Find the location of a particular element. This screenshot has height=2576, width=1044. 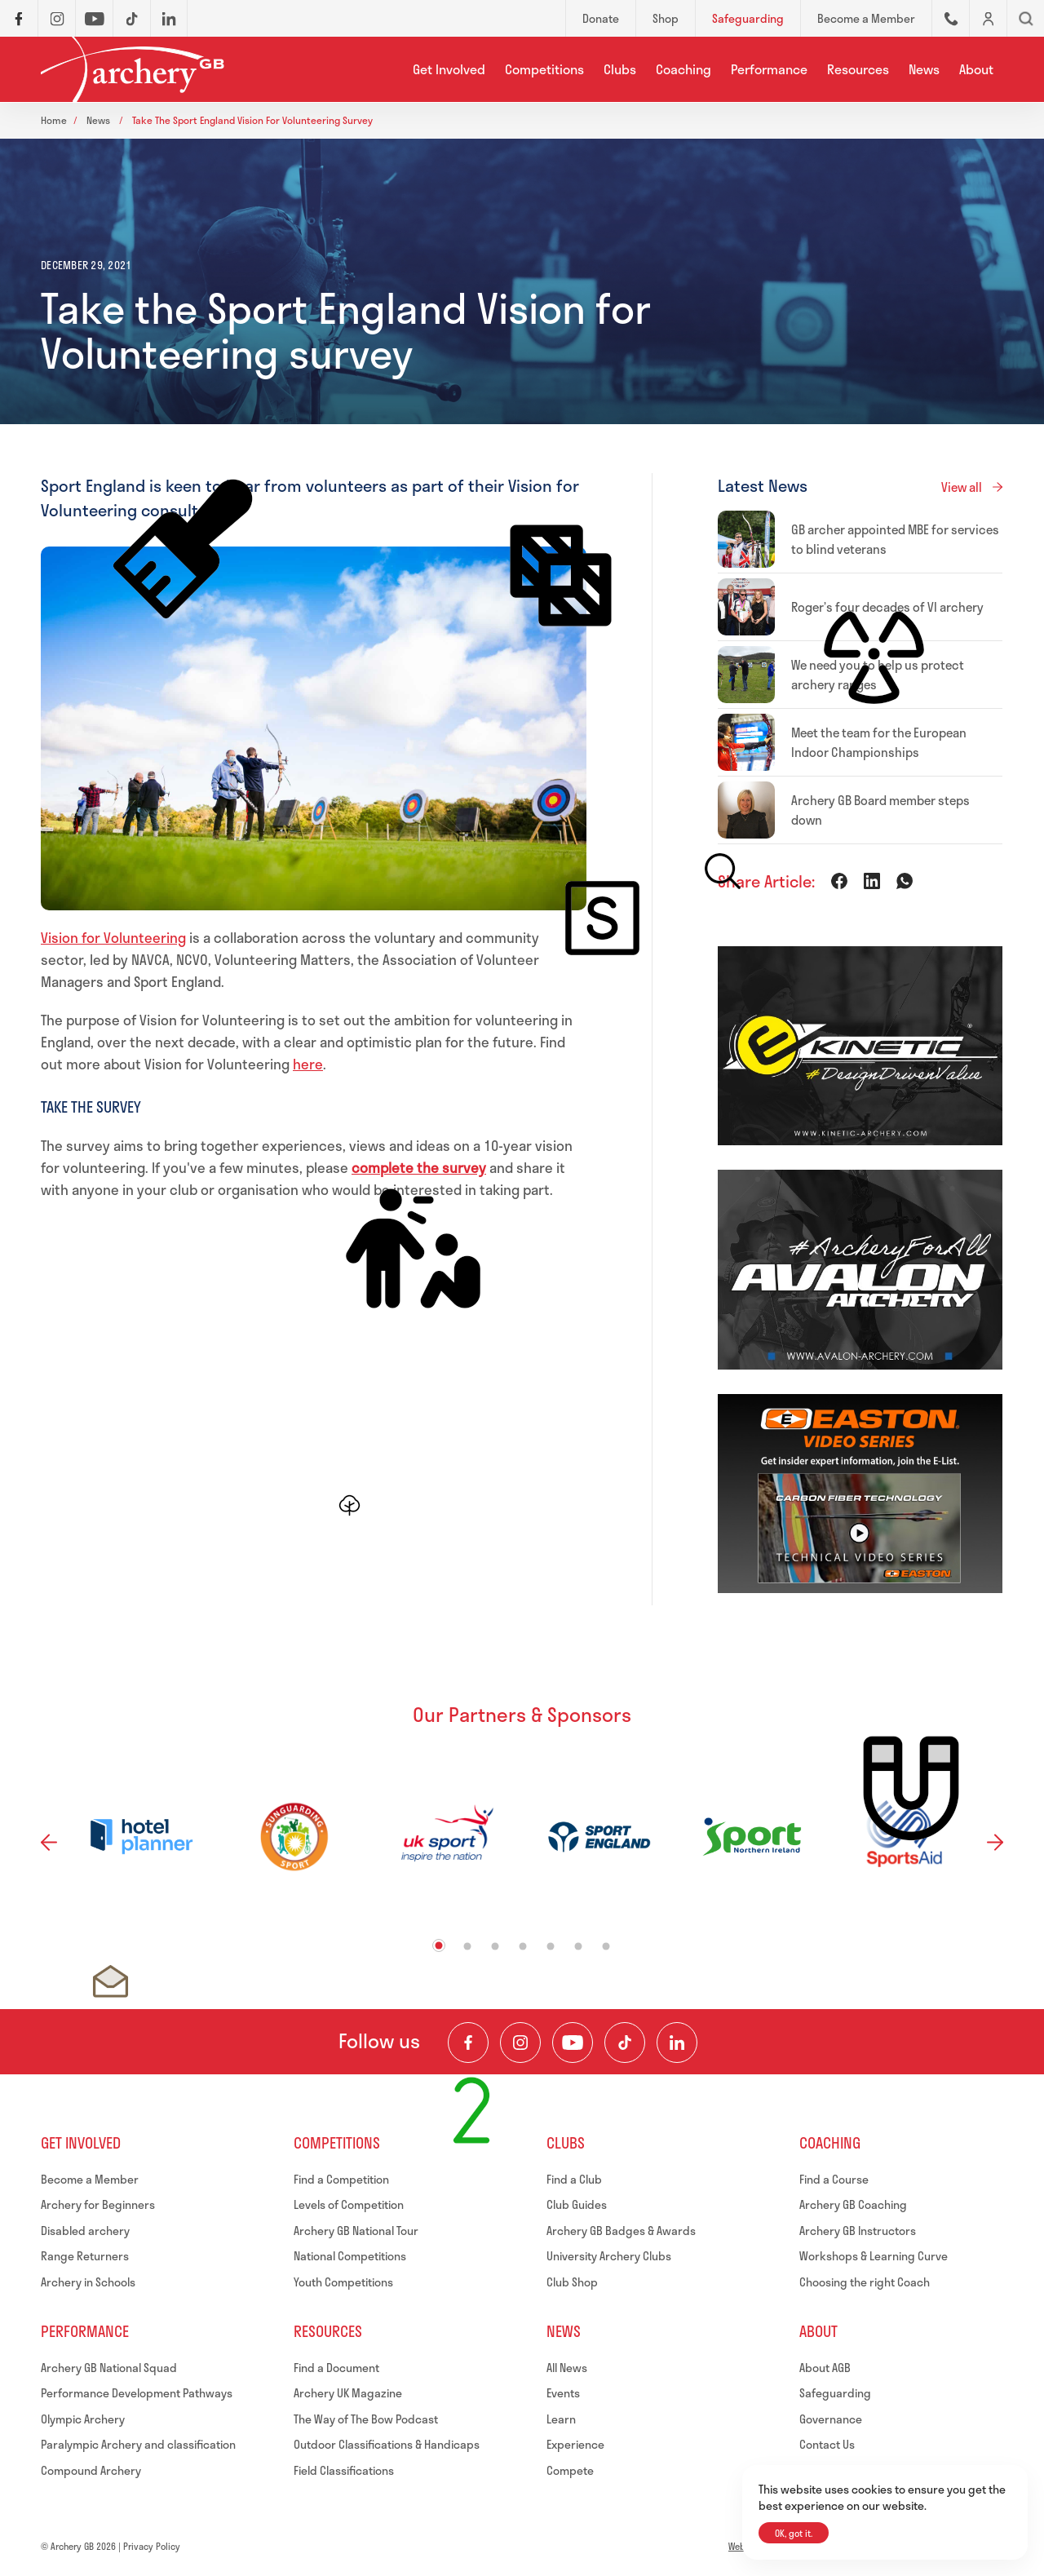

link to Stripe payment services is located at coordinates (602, 918).